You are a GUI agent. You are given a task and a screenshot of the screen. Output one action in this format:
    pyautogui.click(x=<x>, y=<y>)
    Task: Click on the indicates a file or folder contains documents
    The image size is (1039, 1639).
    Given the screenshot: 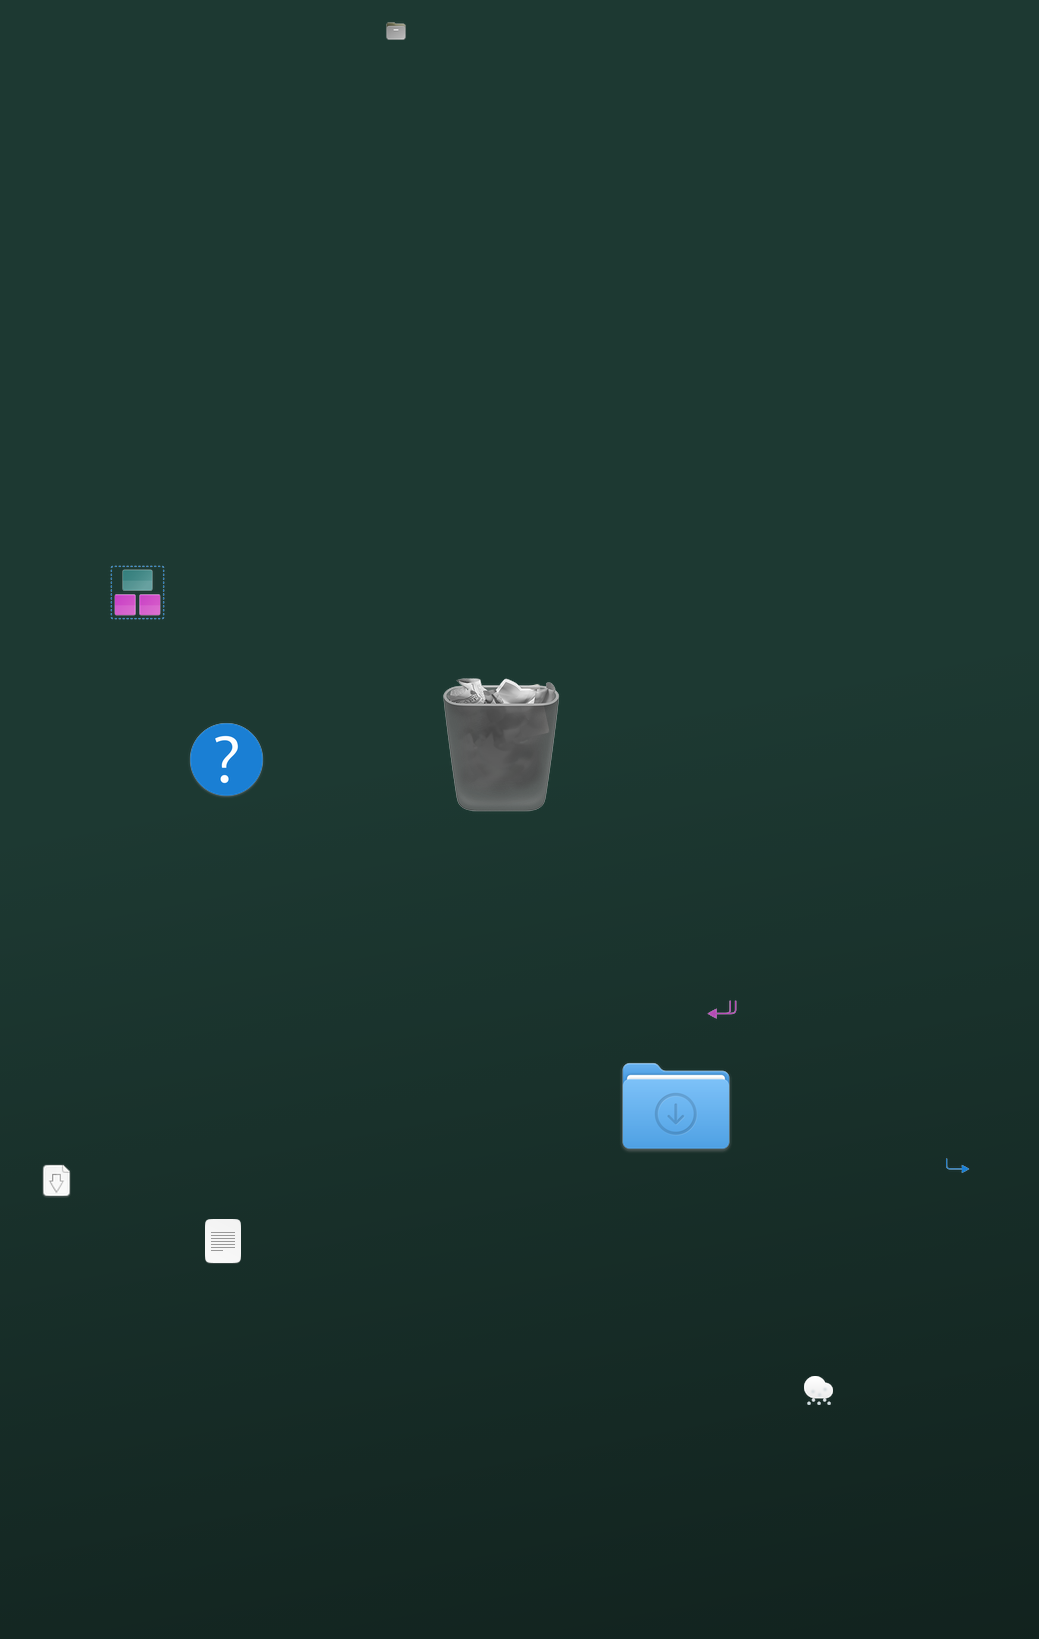 What is the action you would take?
    pyautogui.click(x=223, y=1241)
    